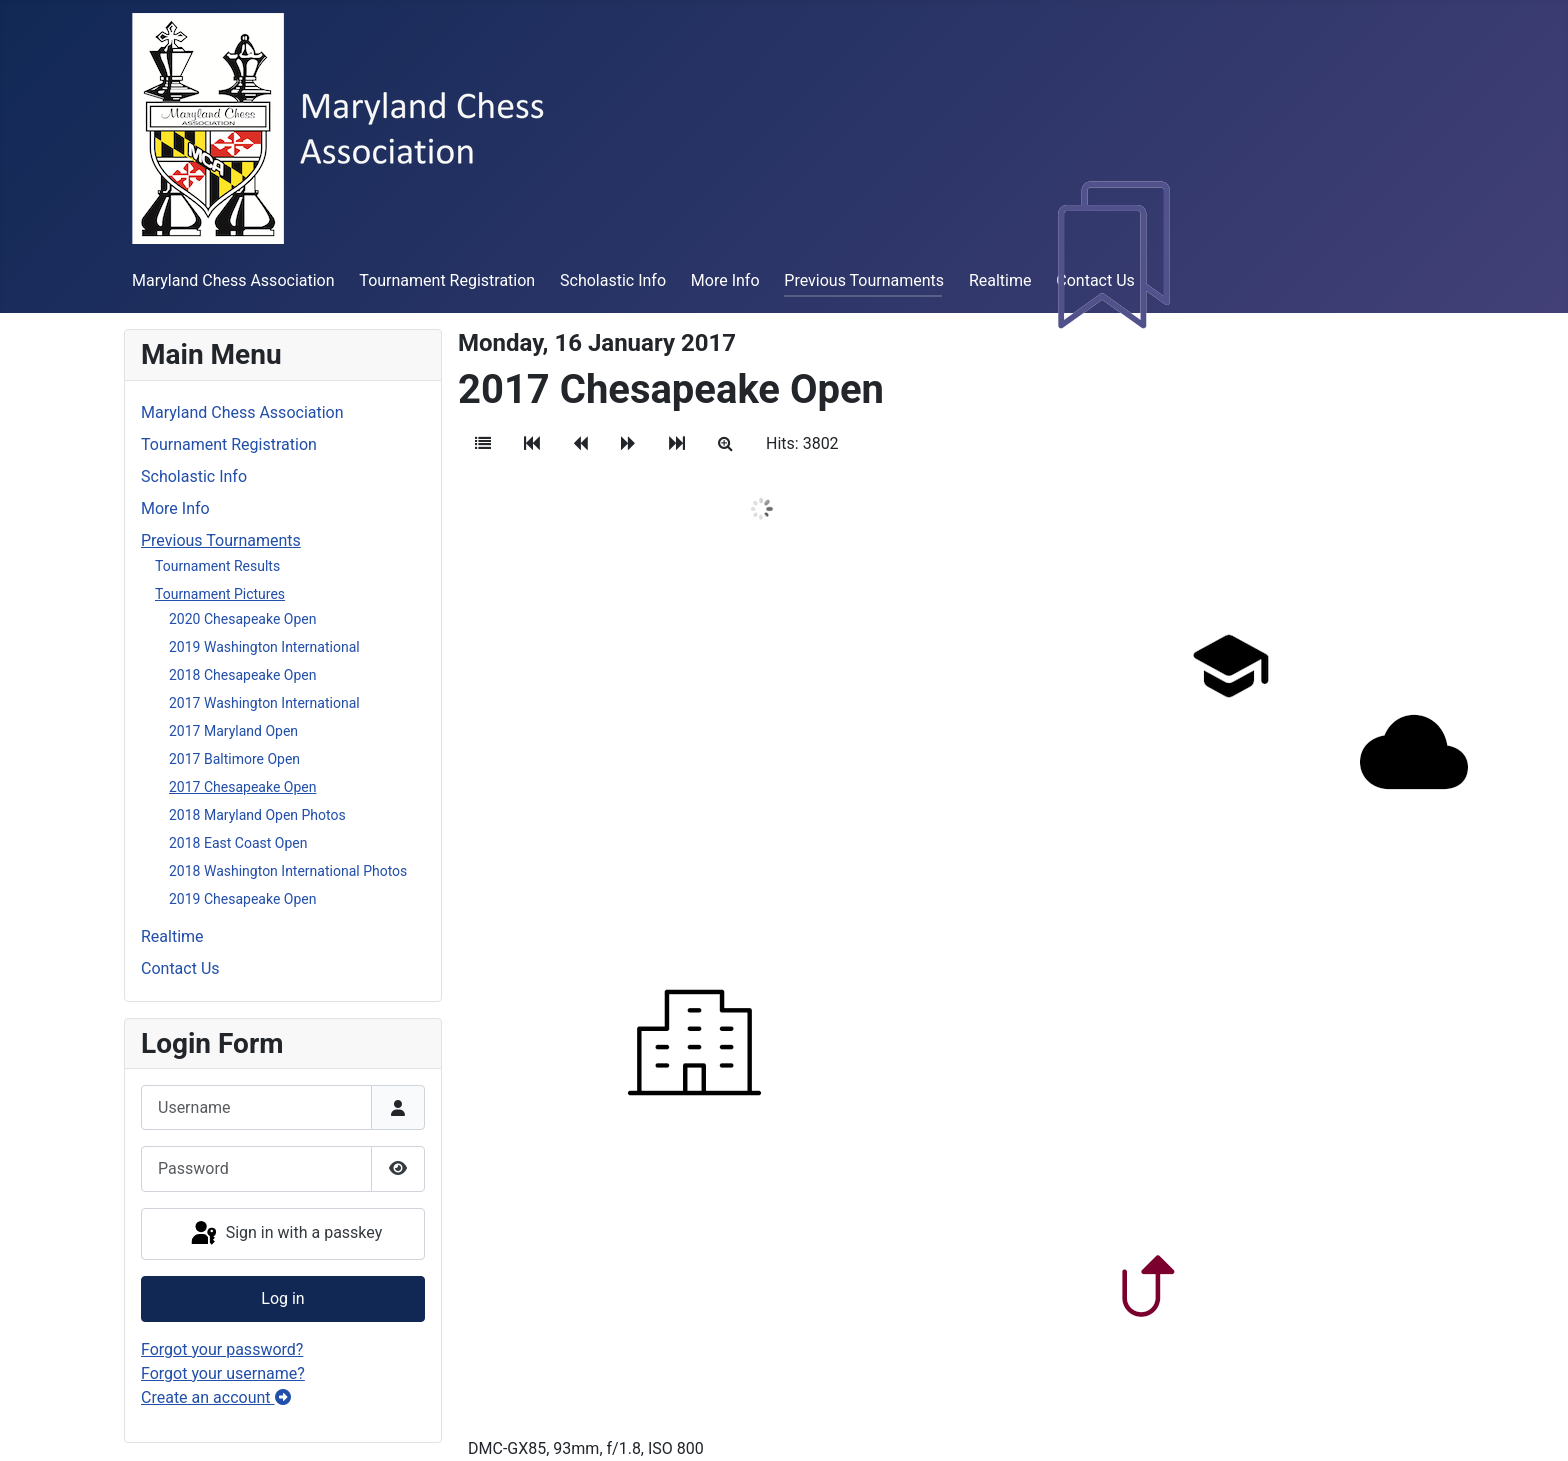  I want to click on cloud storage or syncing status, so click(1414, 752).